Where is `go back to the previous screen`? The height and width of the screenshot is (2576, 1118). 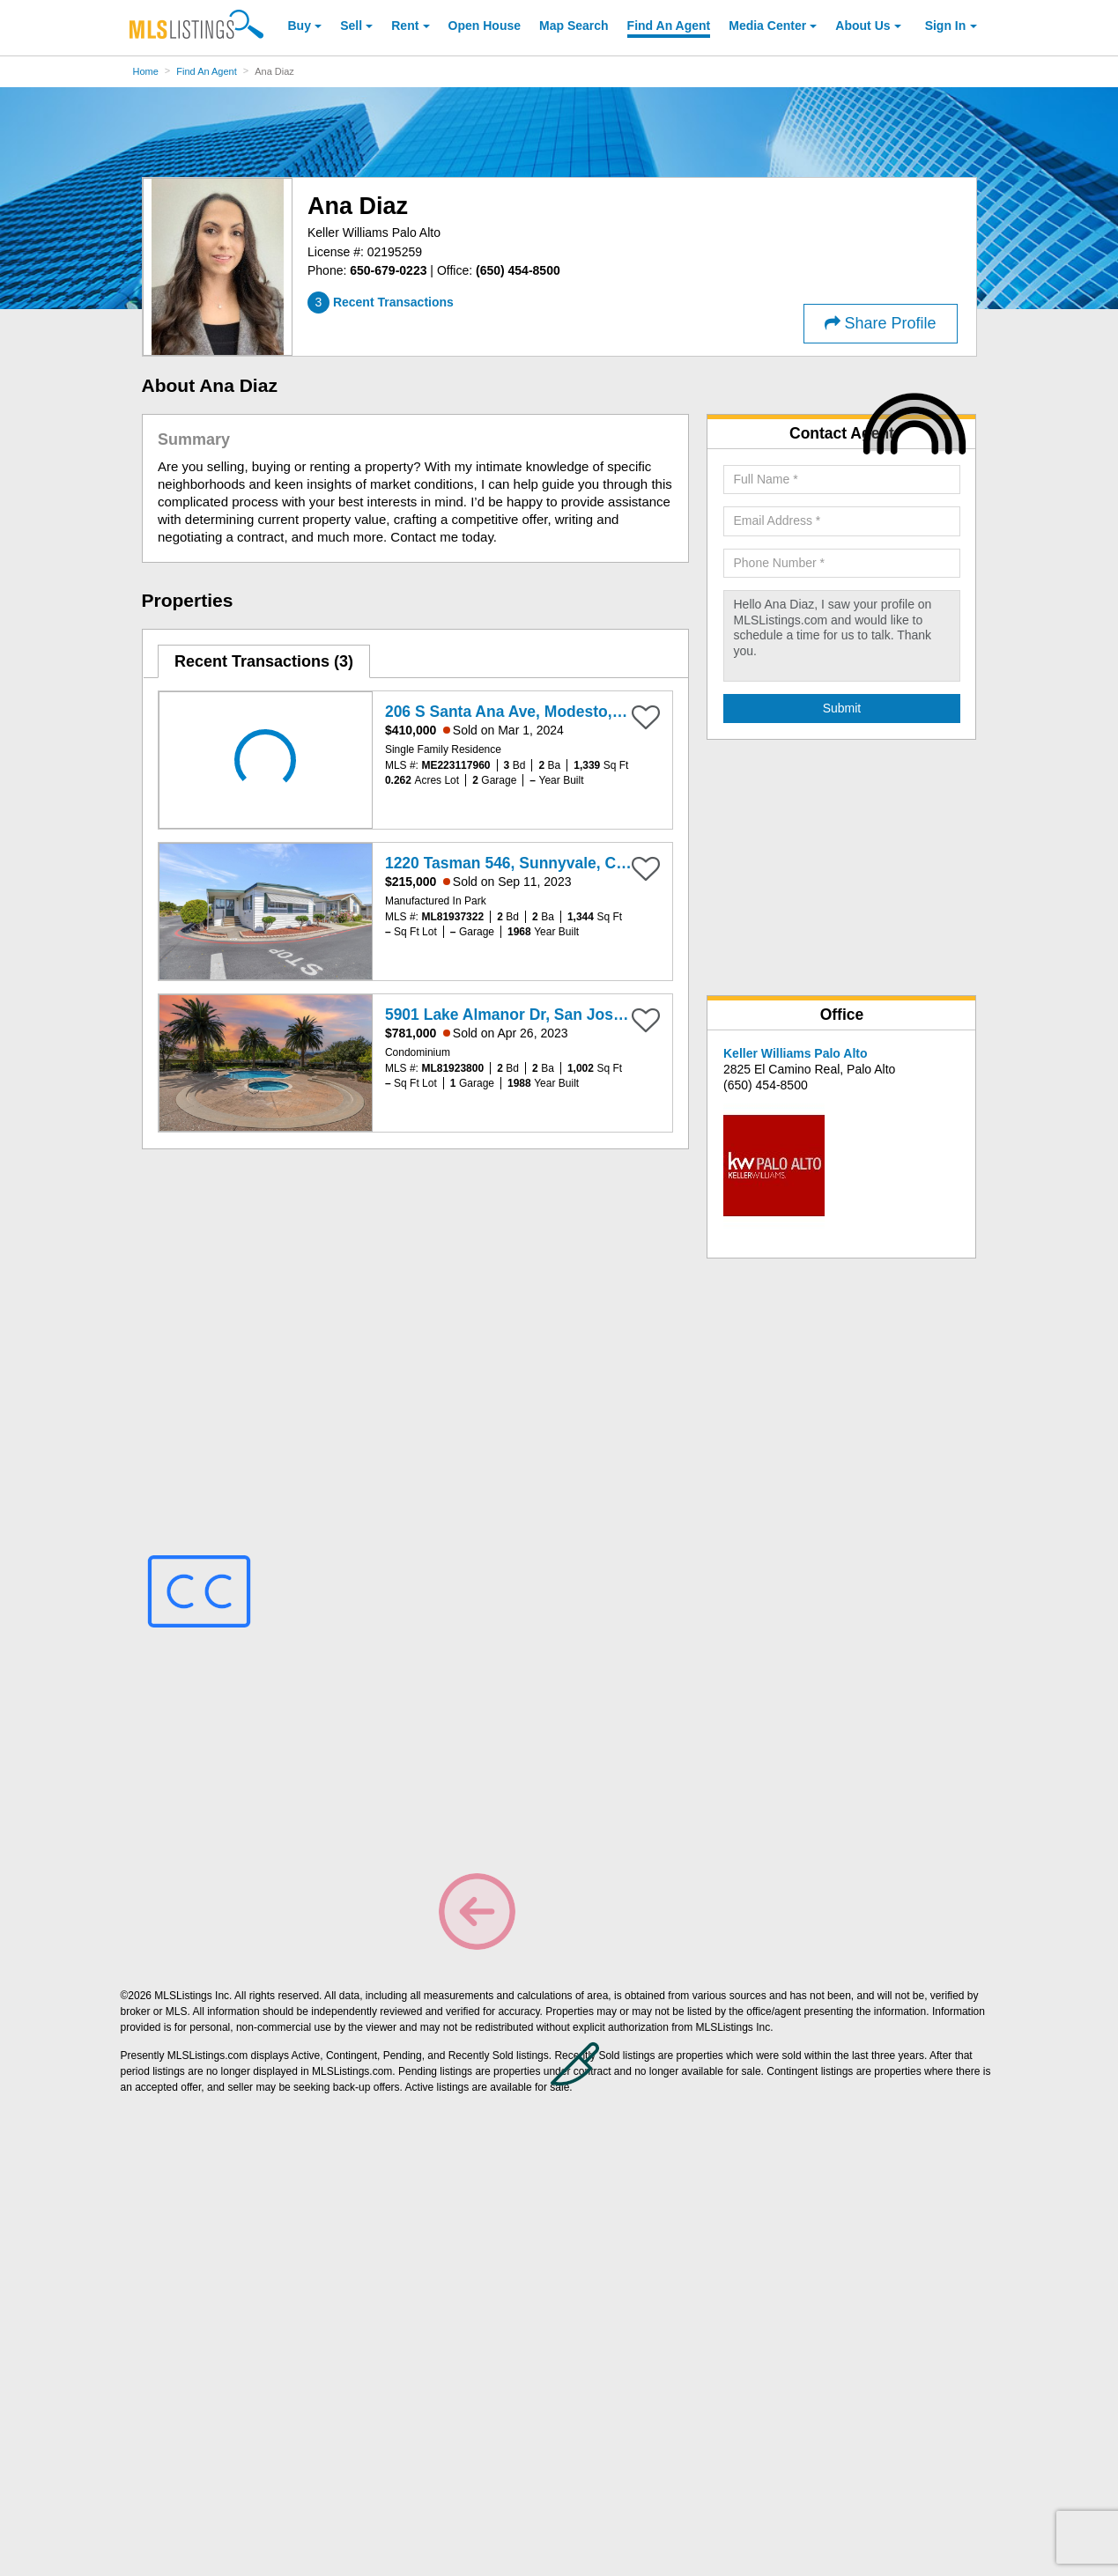 go back to the previous screen is located at coordinates (477, 1911).